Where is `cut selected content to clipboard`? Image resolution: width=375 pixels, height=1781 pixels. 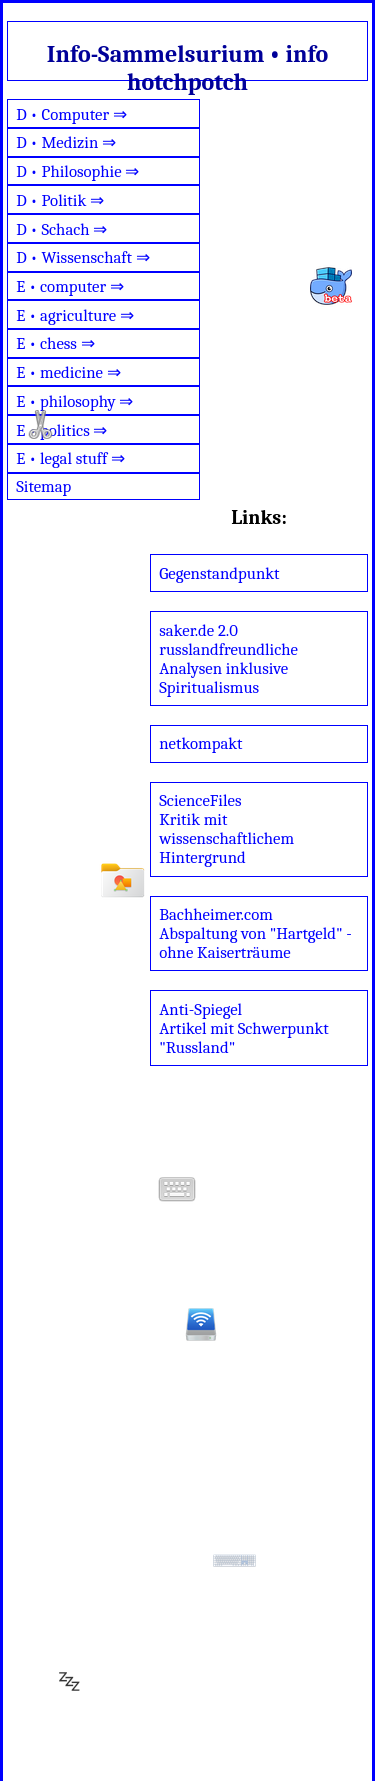 cut selected content to clipboard is located at coordinates (40, 424).